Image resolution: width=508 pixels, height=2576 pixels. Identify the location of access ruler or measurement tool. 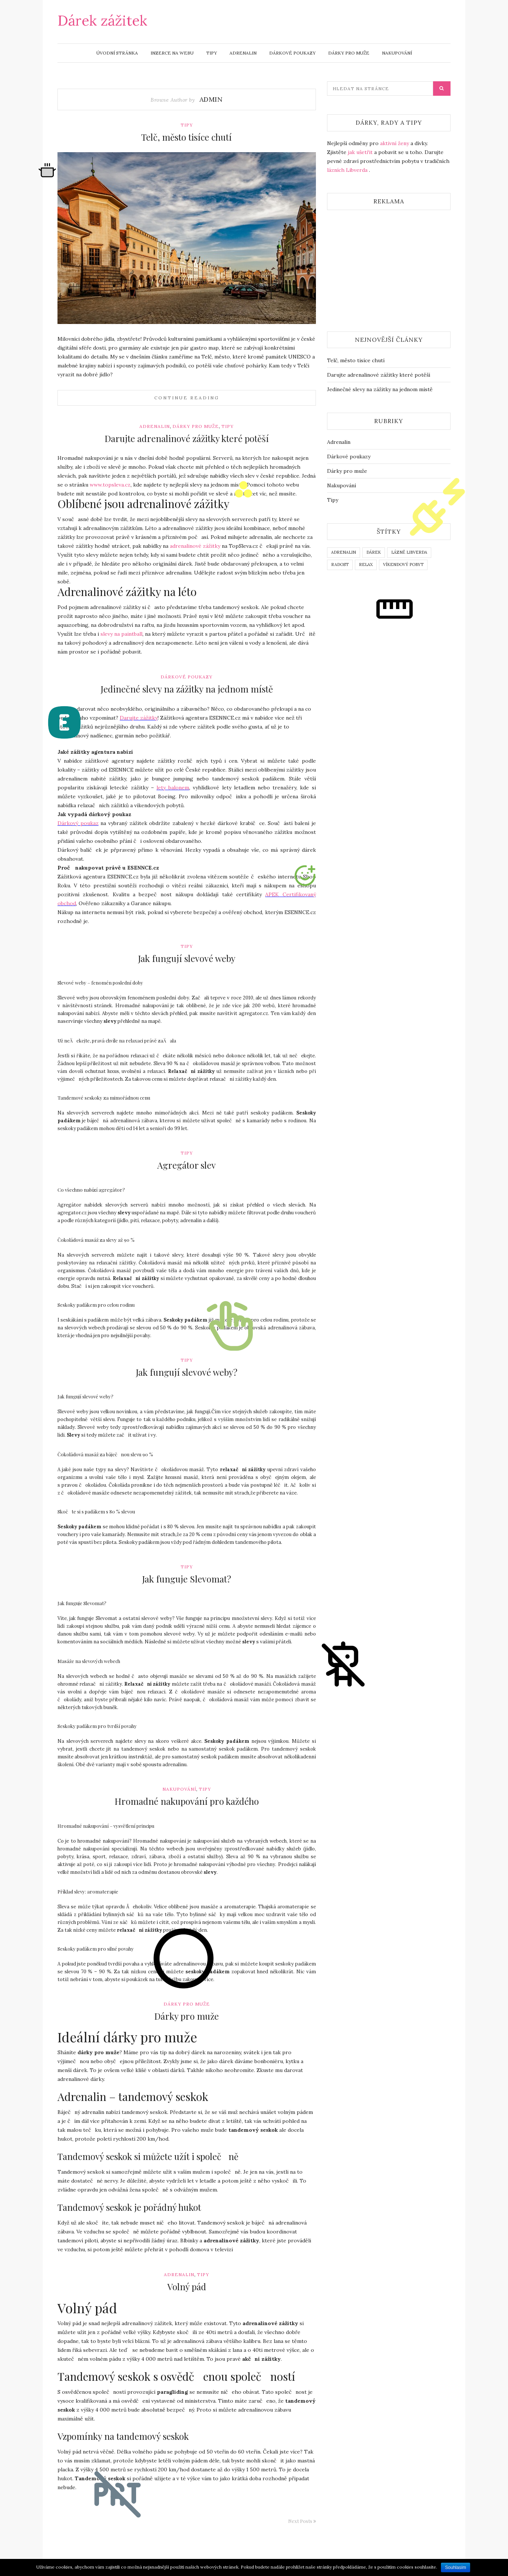
(395, 609).